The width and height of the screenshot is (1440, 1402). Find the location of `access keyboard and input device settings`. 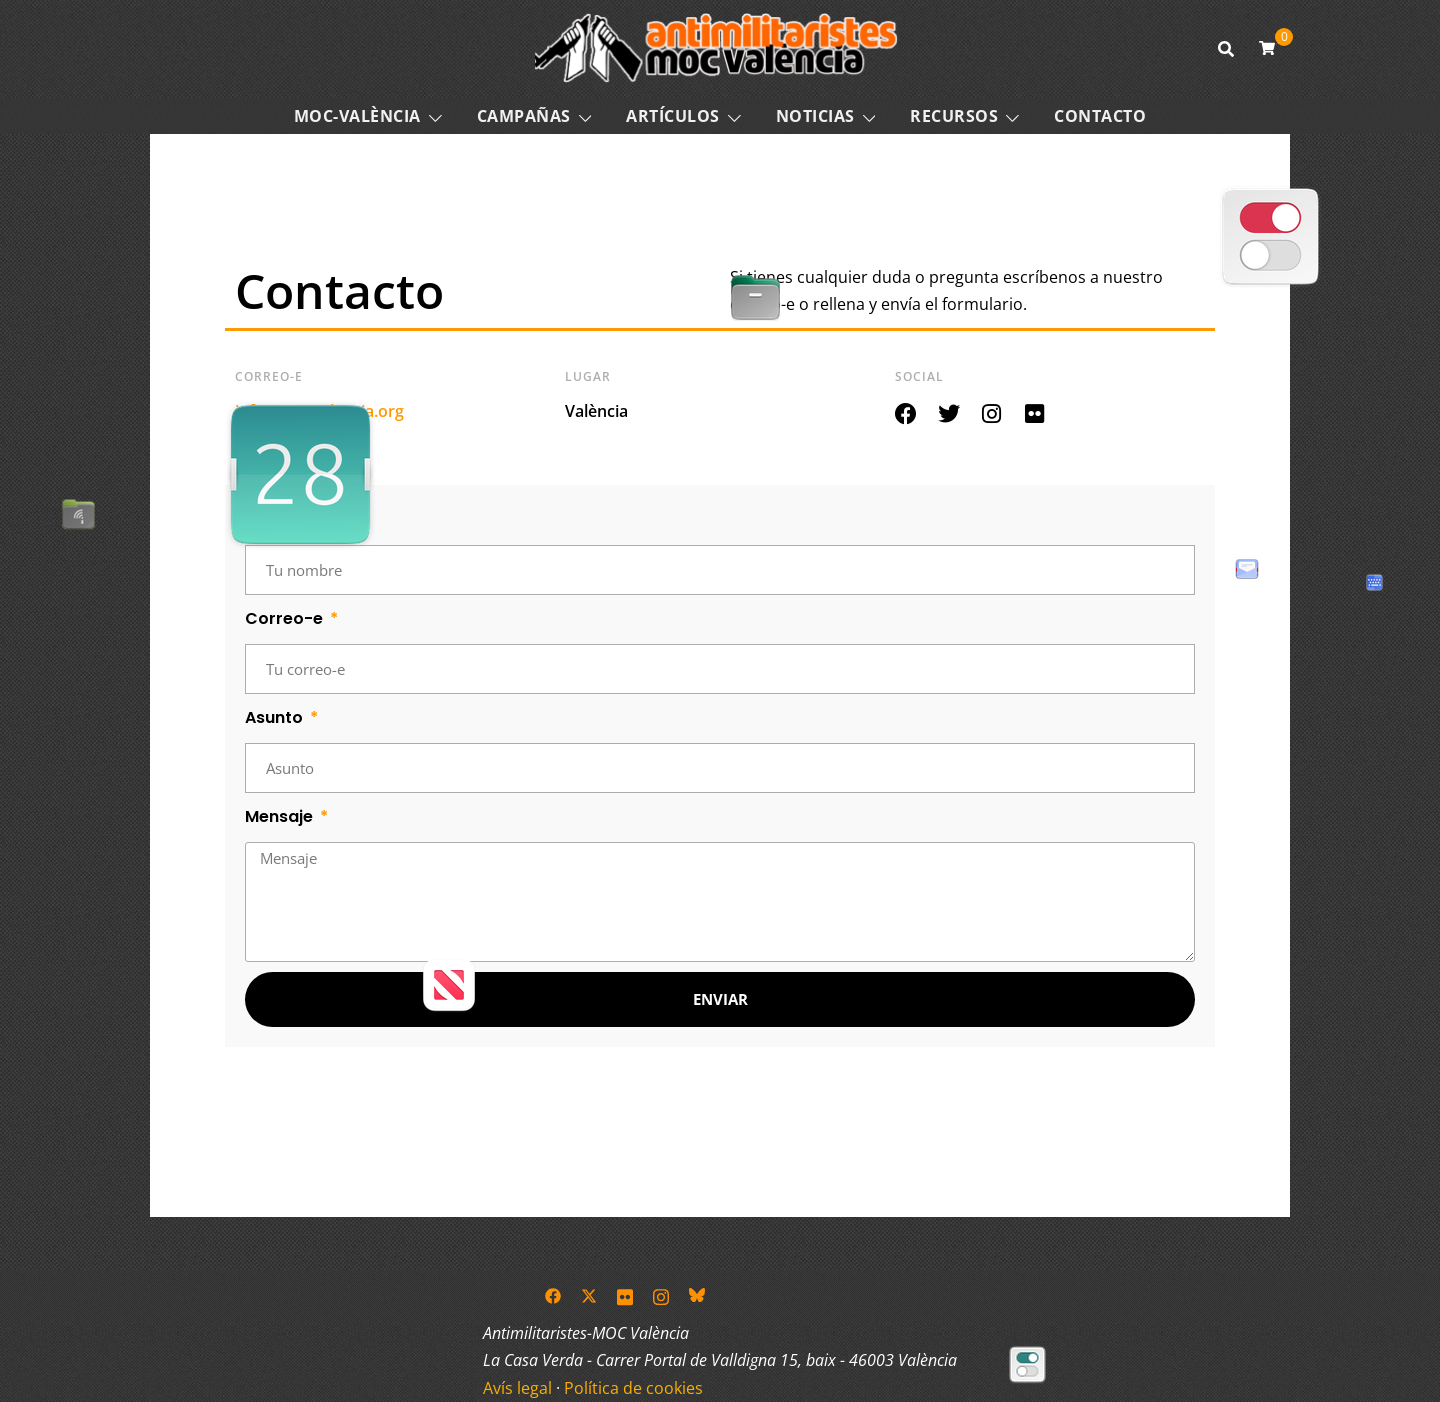

access keyboard and input device settings is located at coordinates (1374, 582).